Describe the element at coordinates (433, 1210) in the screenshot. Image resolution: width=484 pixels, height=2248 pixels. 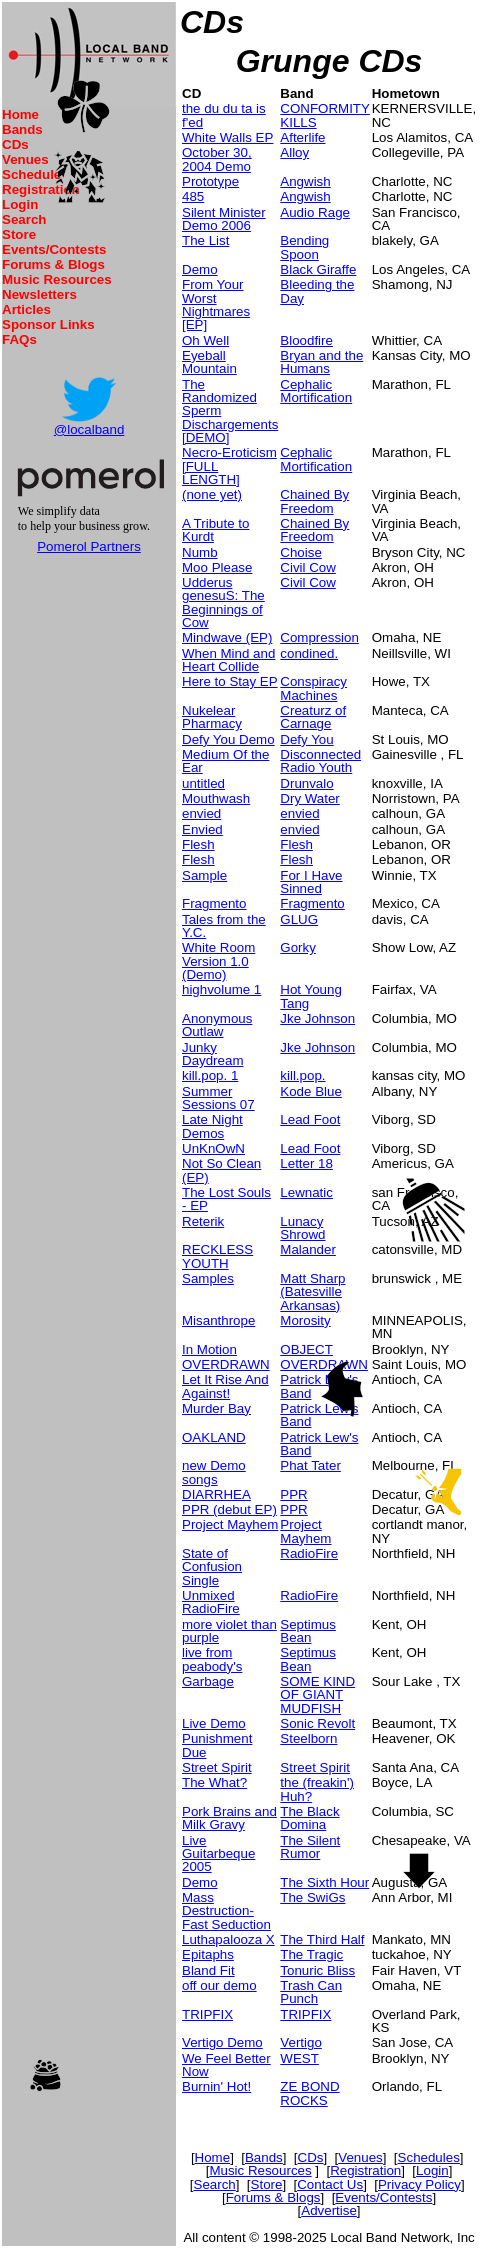
I see `indicates bathroom or shower facilities available` at that location.